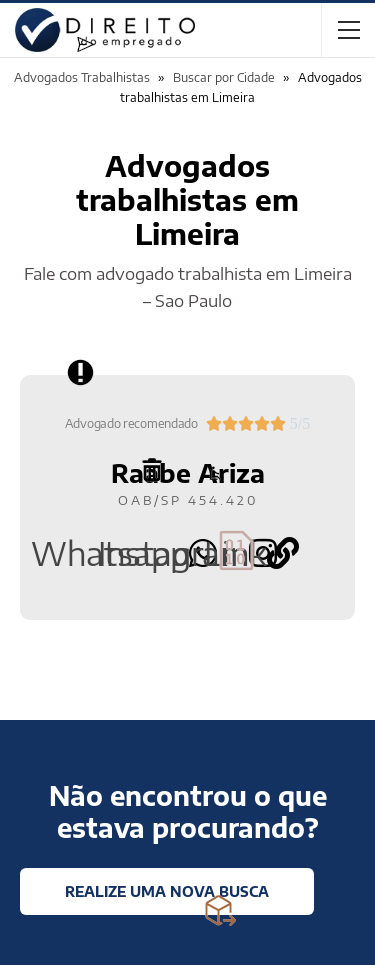 The width and height of the screenshot is (375, 965). I want to click on indicates standard seat recline position, so click(215, 473).